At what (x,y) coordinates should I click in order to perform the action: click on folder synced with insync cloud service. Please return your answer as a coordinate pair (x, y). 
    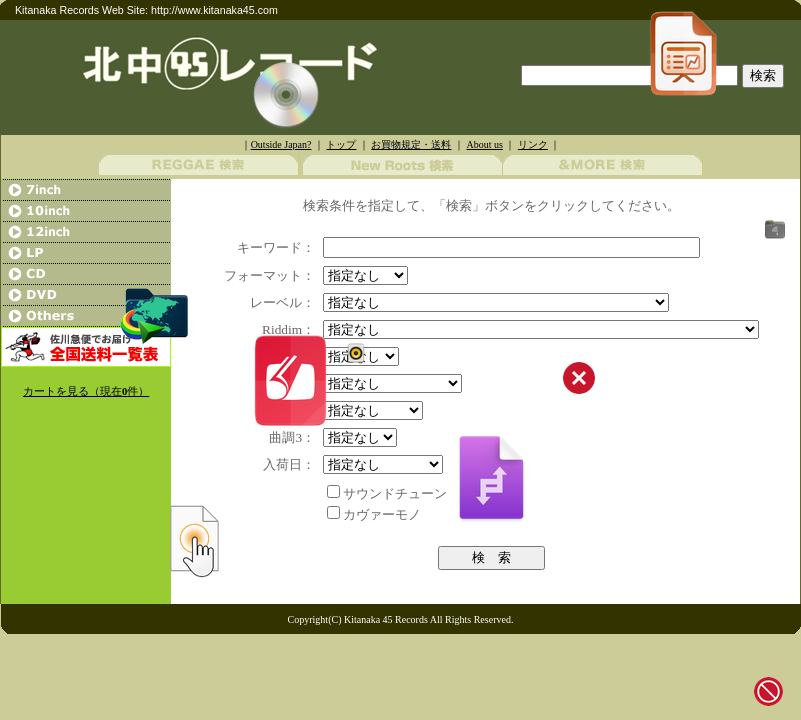
    Looking at the image, I should click on (775, 229).